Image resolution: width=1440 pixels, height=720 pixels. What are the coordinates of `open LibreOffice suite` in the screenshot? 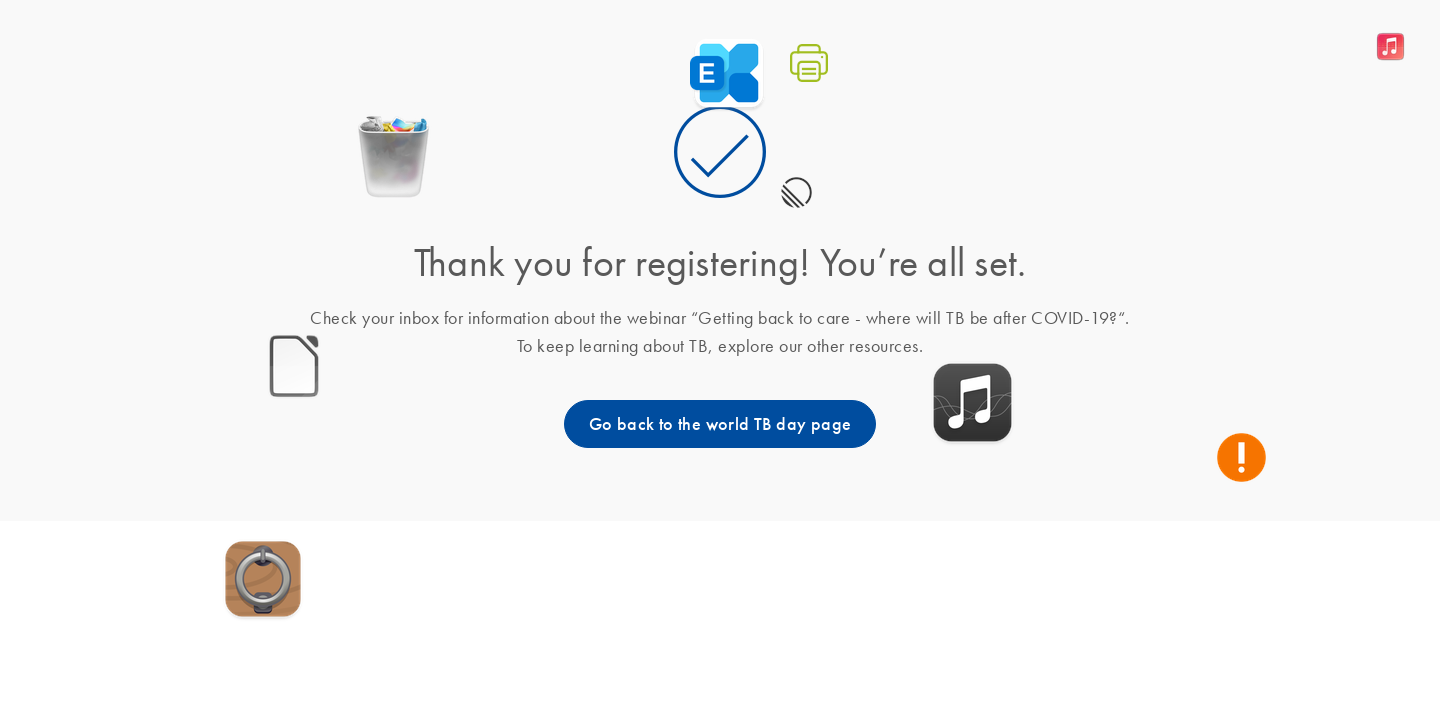 It's located at (294, 366).